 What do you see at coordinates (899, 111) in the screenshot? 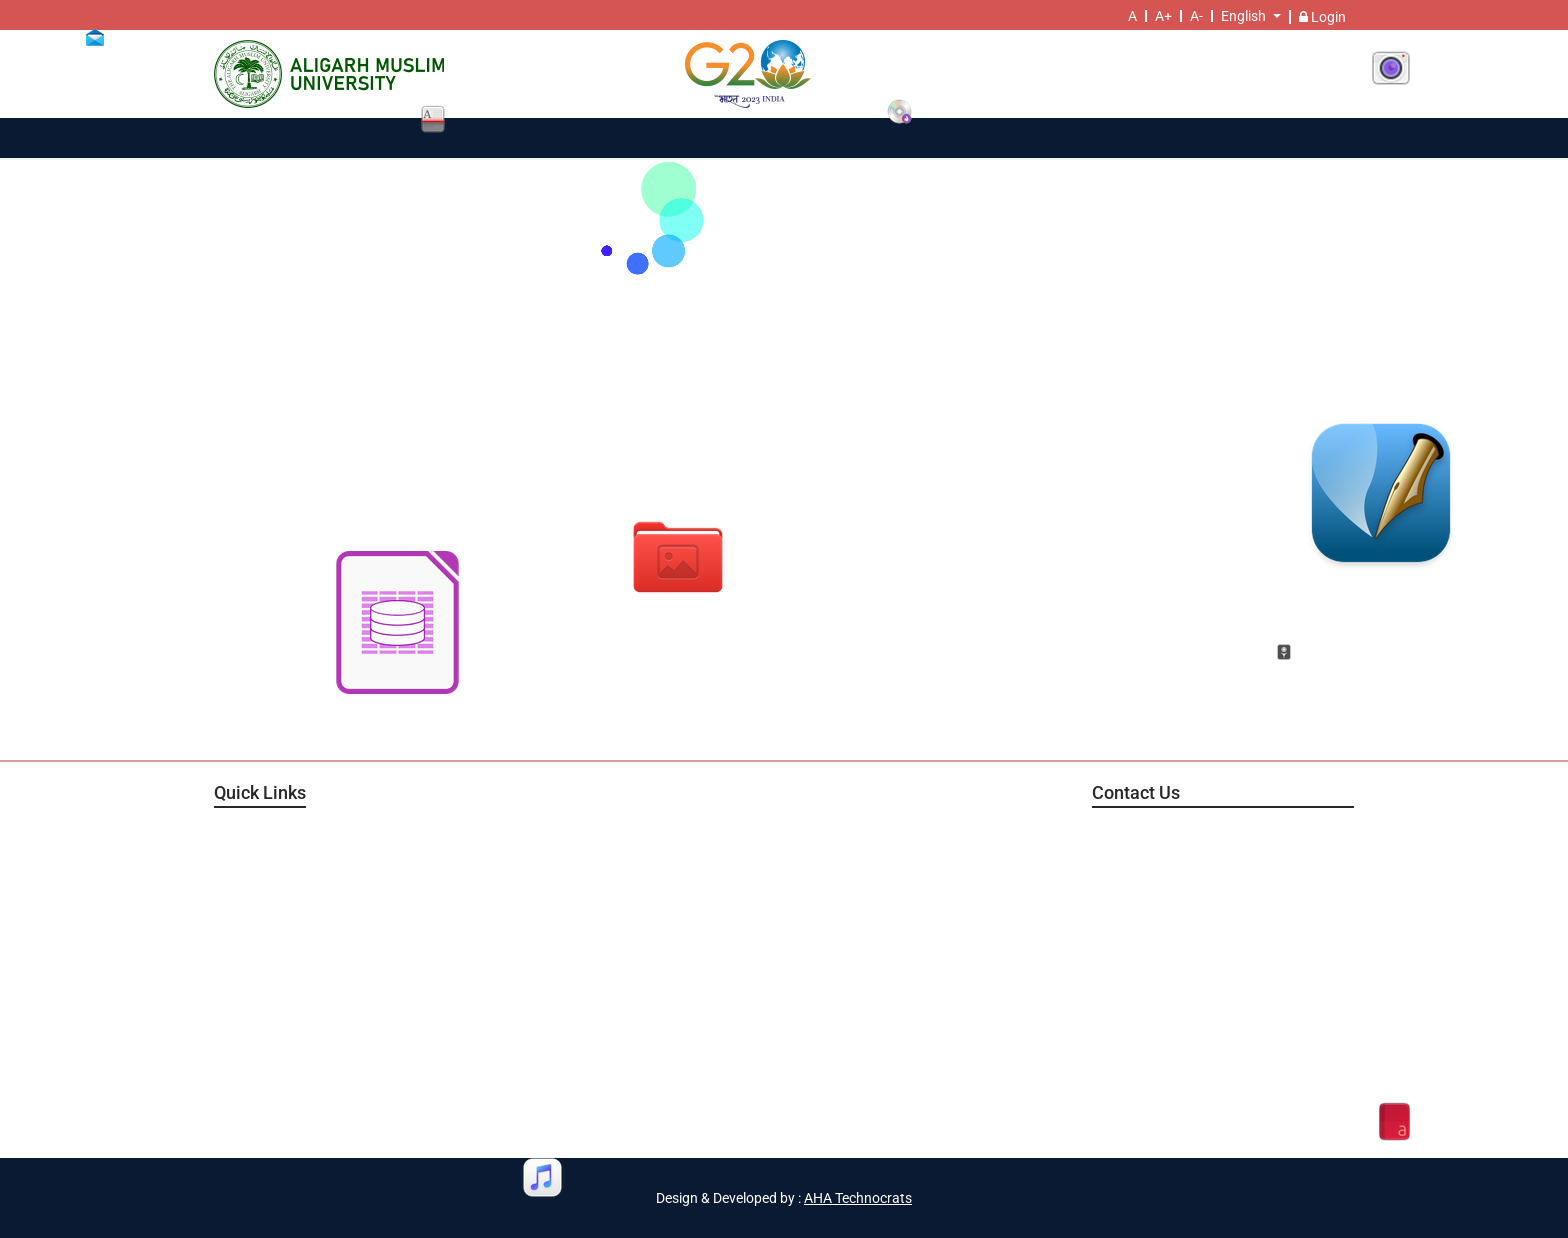
I see `burn data to a dvd disc` at bounding box center [899, 111].